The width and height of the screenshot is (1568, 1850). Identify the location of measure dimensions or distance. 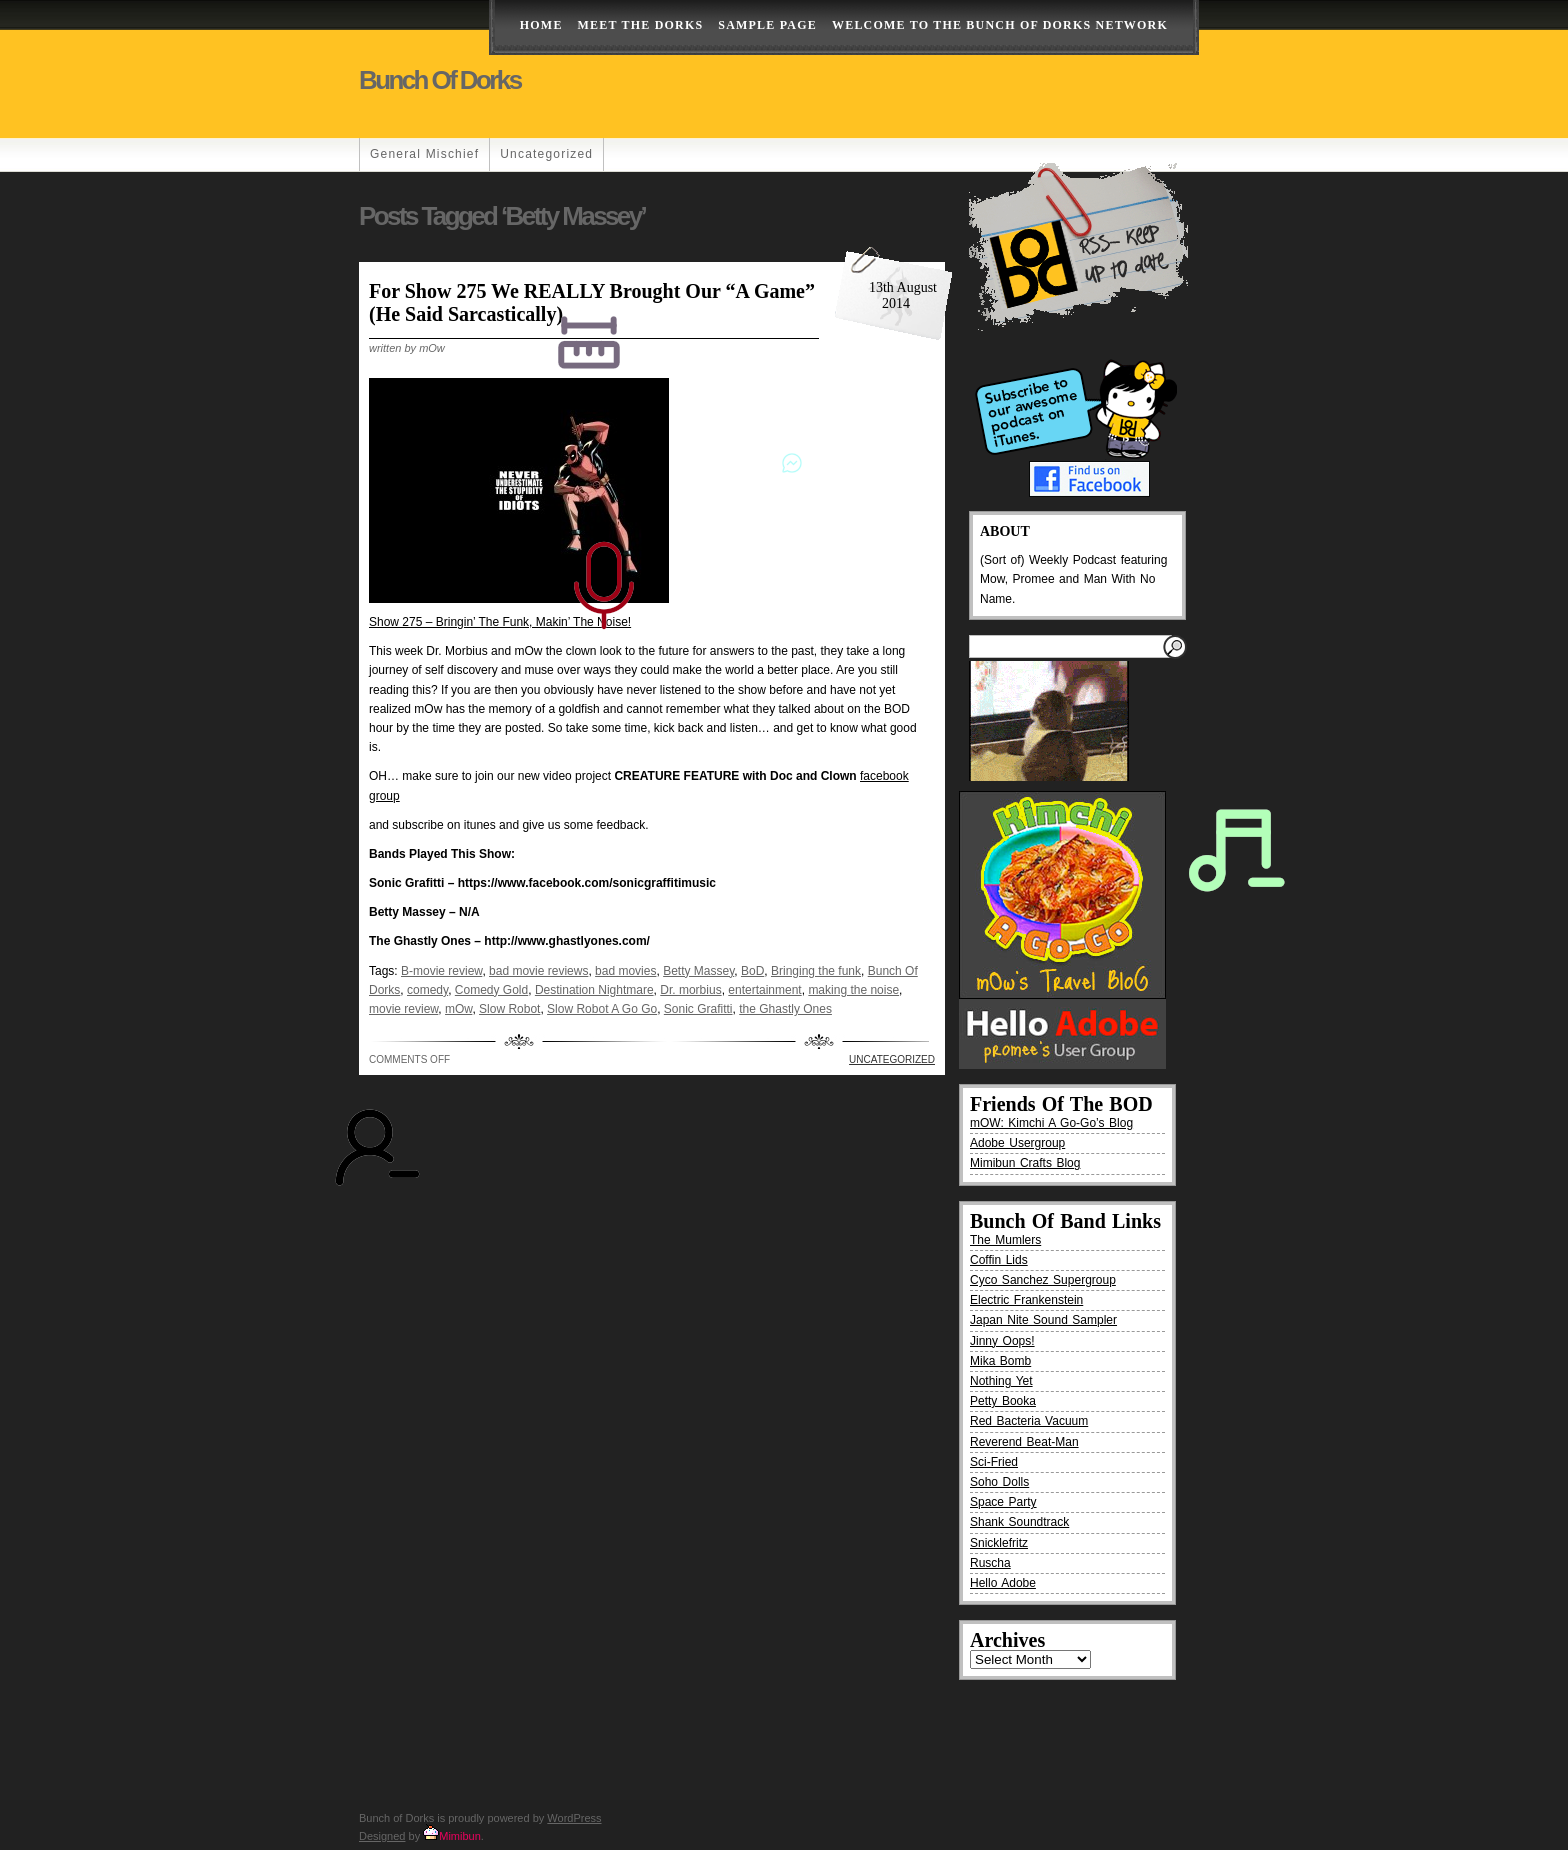
(589, 344).